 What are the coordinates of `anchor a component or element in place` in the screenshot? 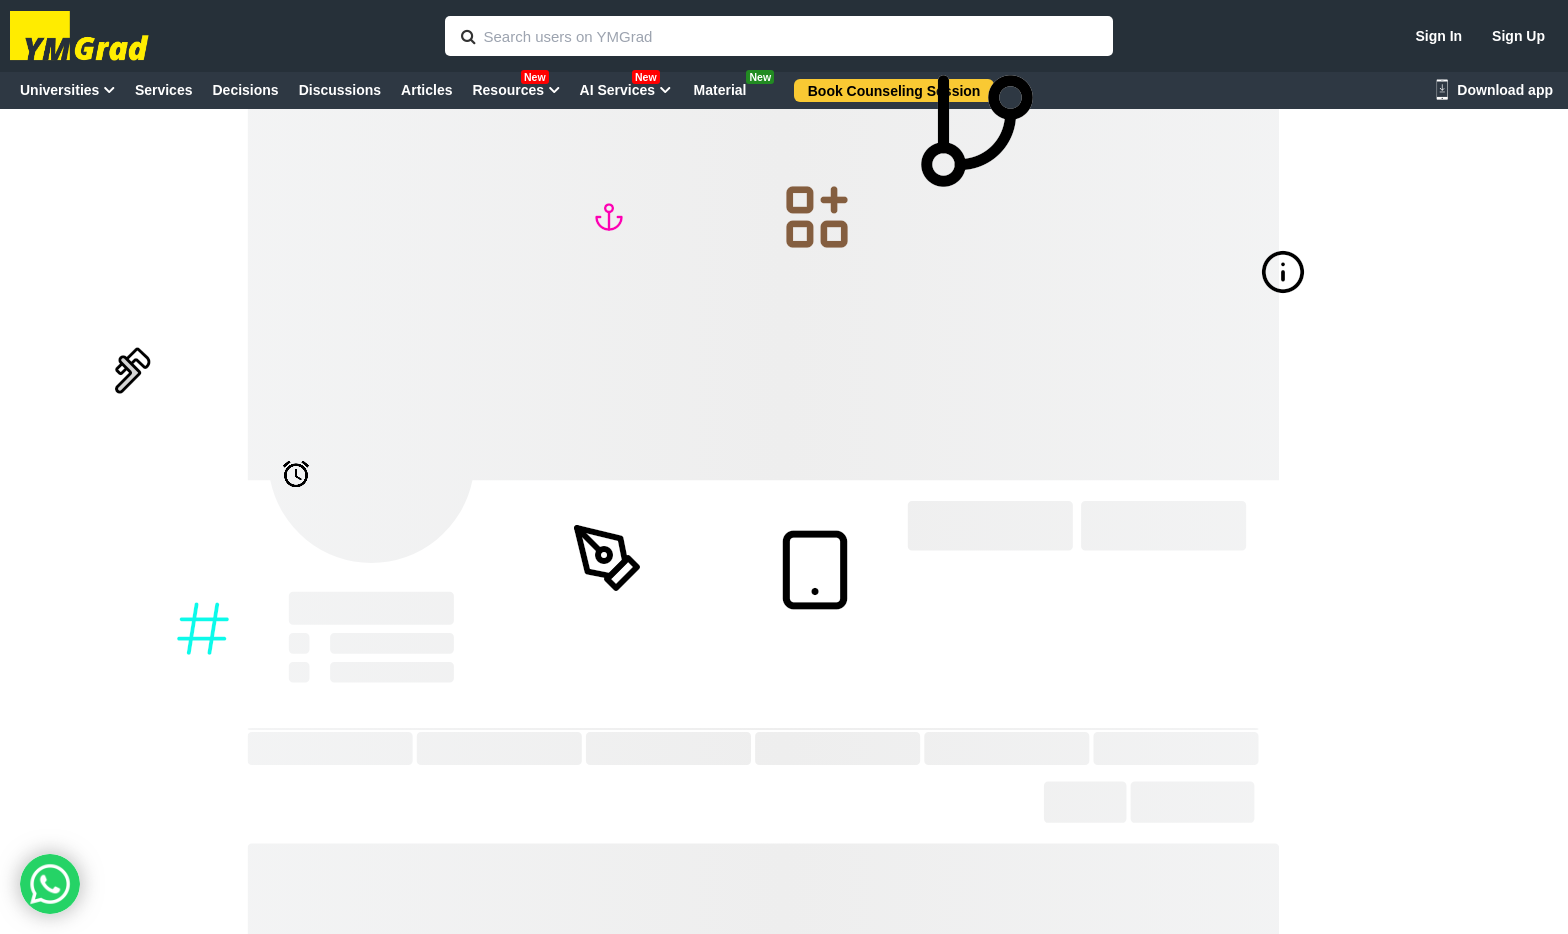 It's located at (609, 217).